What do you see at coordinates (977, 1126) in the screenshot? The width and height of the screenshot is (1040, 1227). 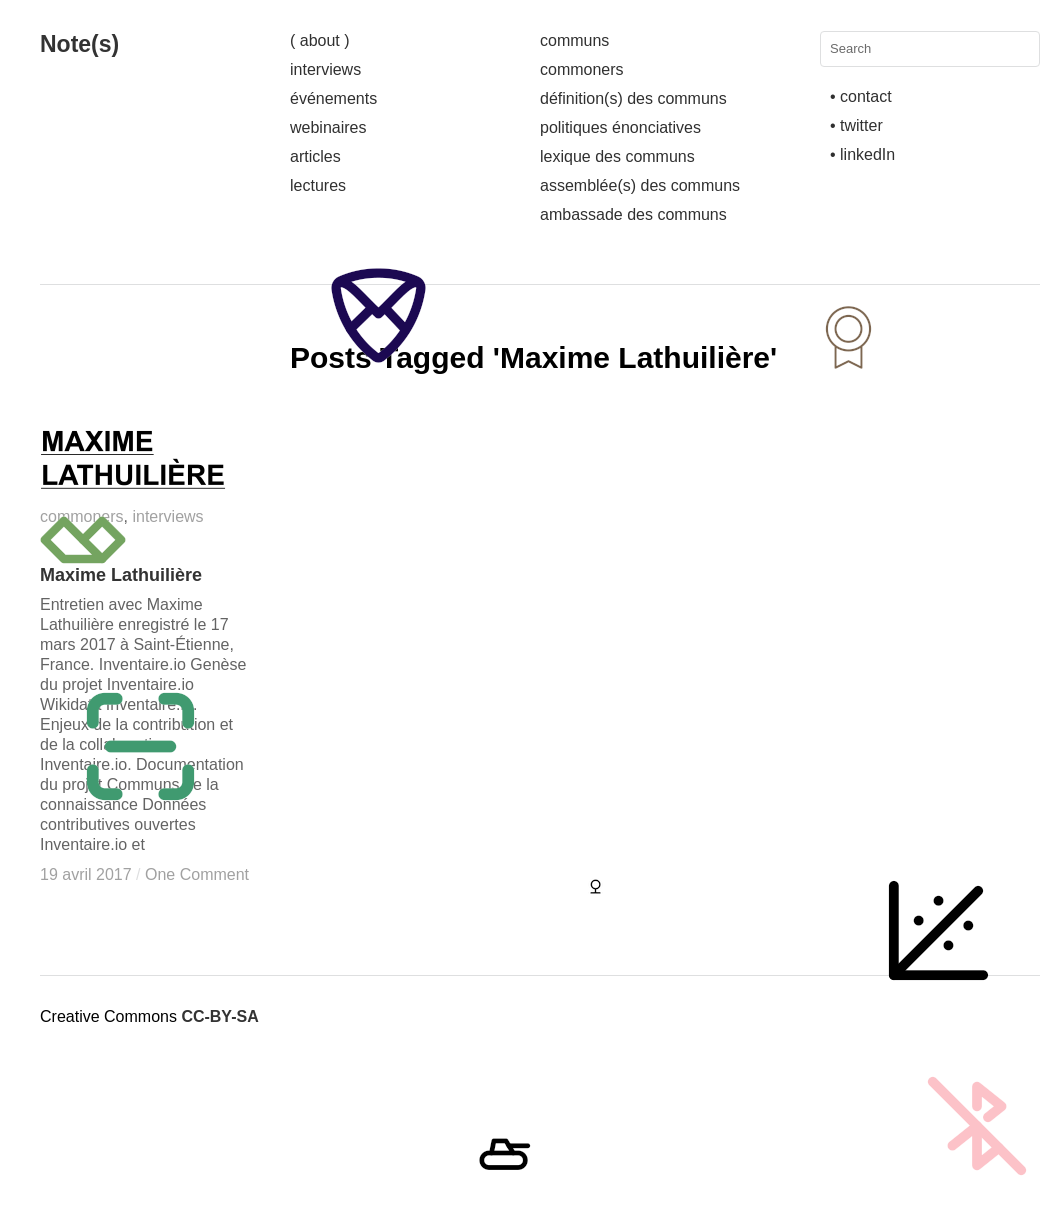 I see `bluetooth is currently disabled` at bounding box center [977, 1126].